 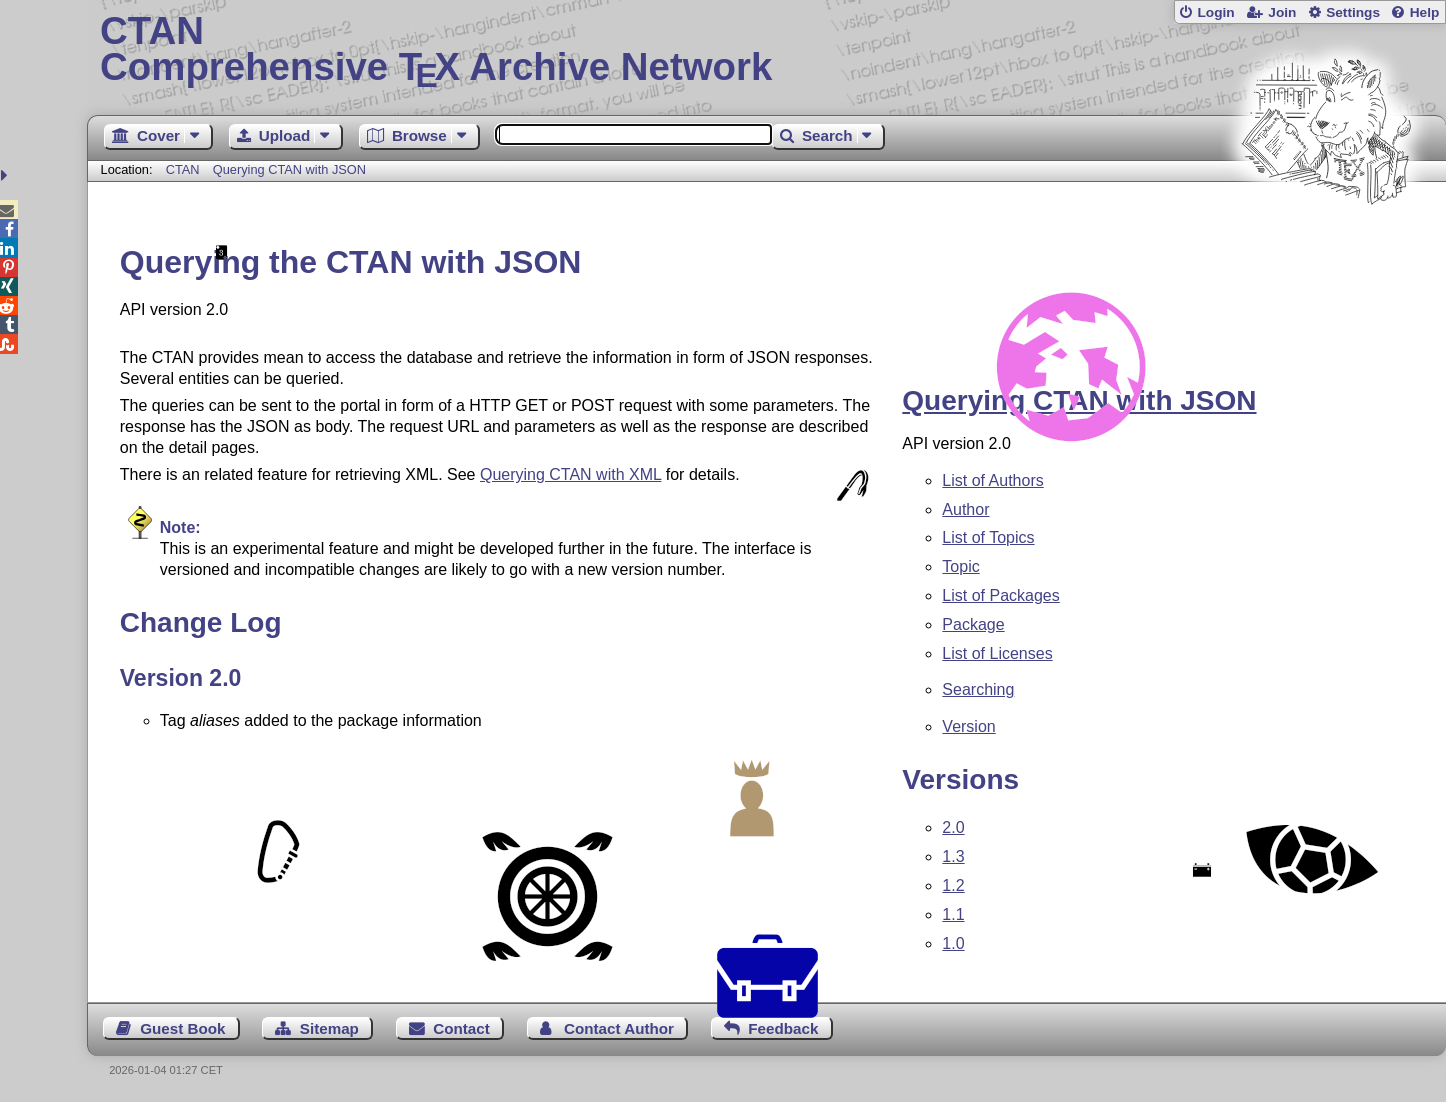 I want to click on crowbar tool item in a game inventory, so click(x=853, y=485).